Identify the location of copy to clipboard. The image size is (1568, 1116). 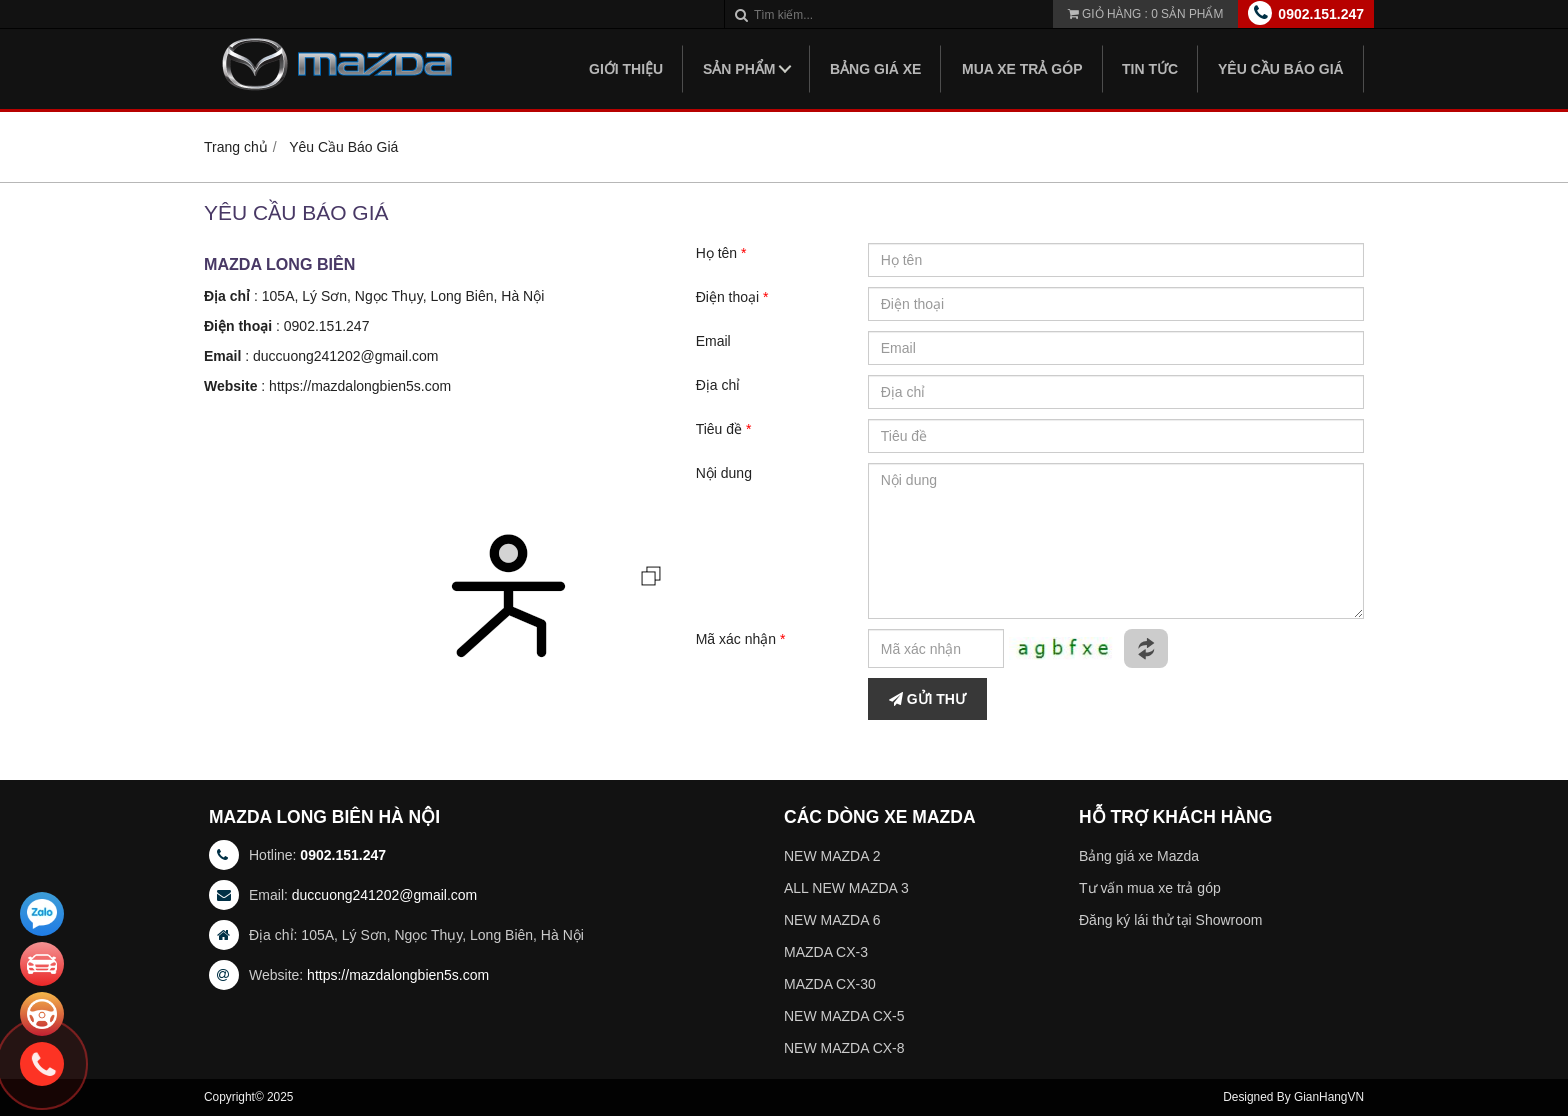
(651, 576).